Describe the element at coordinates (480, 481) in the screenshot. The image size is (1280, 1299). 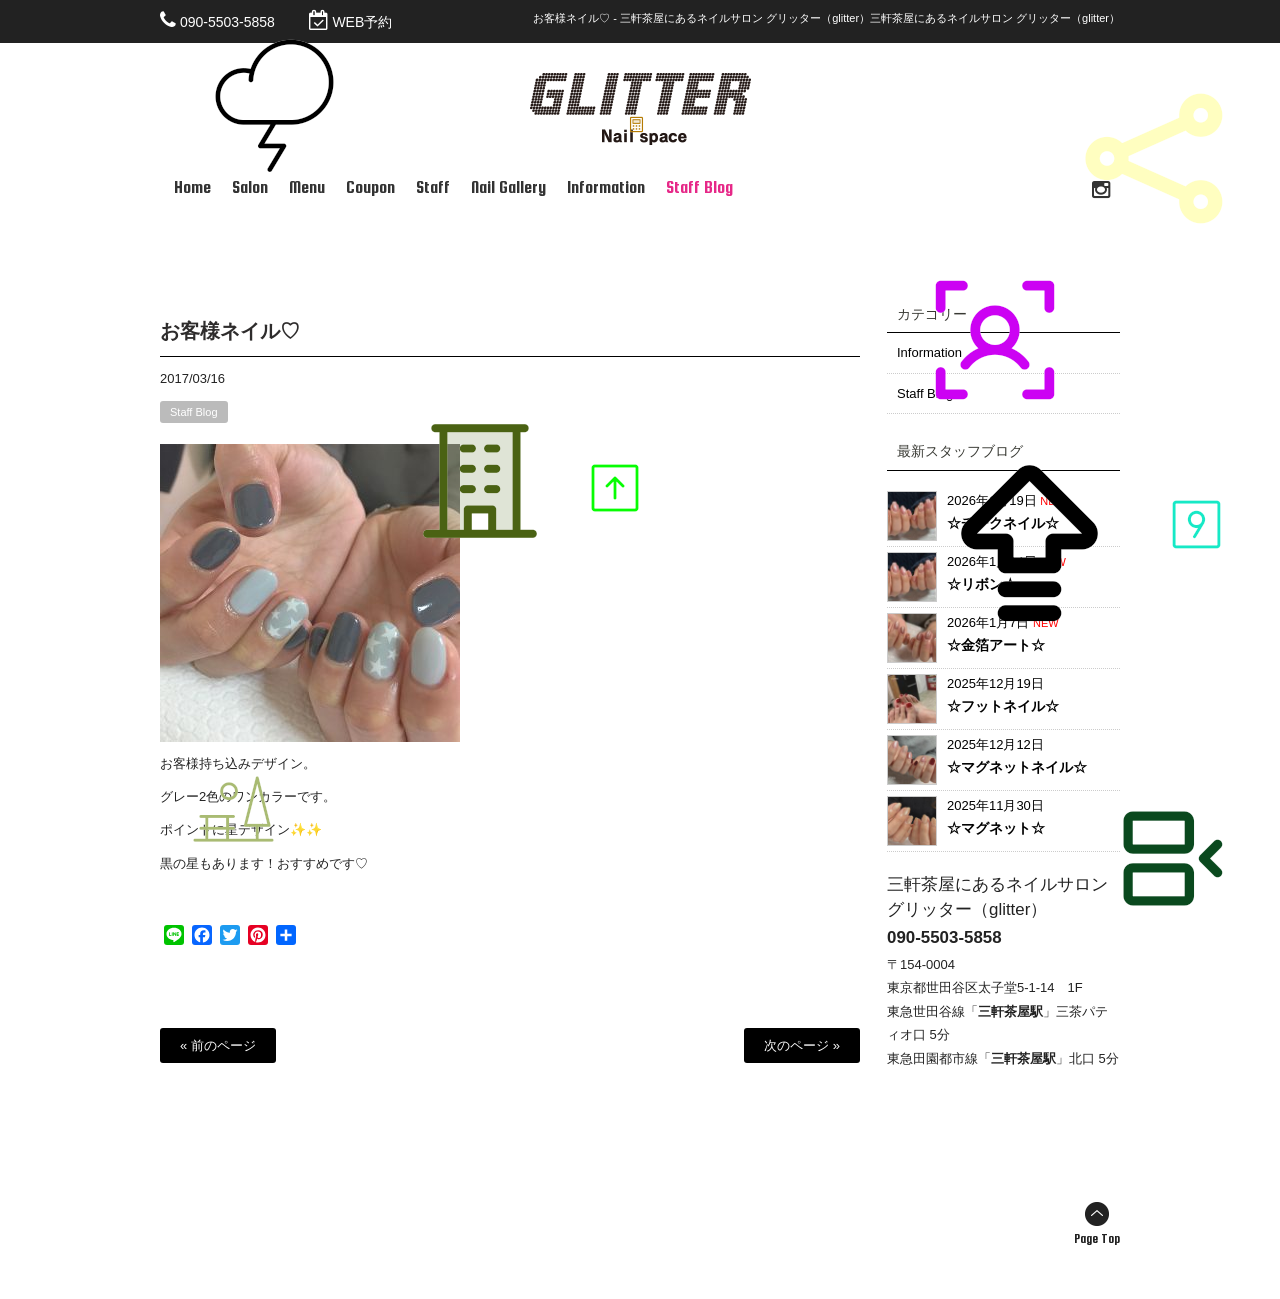
I see `view building or office location` at that location.